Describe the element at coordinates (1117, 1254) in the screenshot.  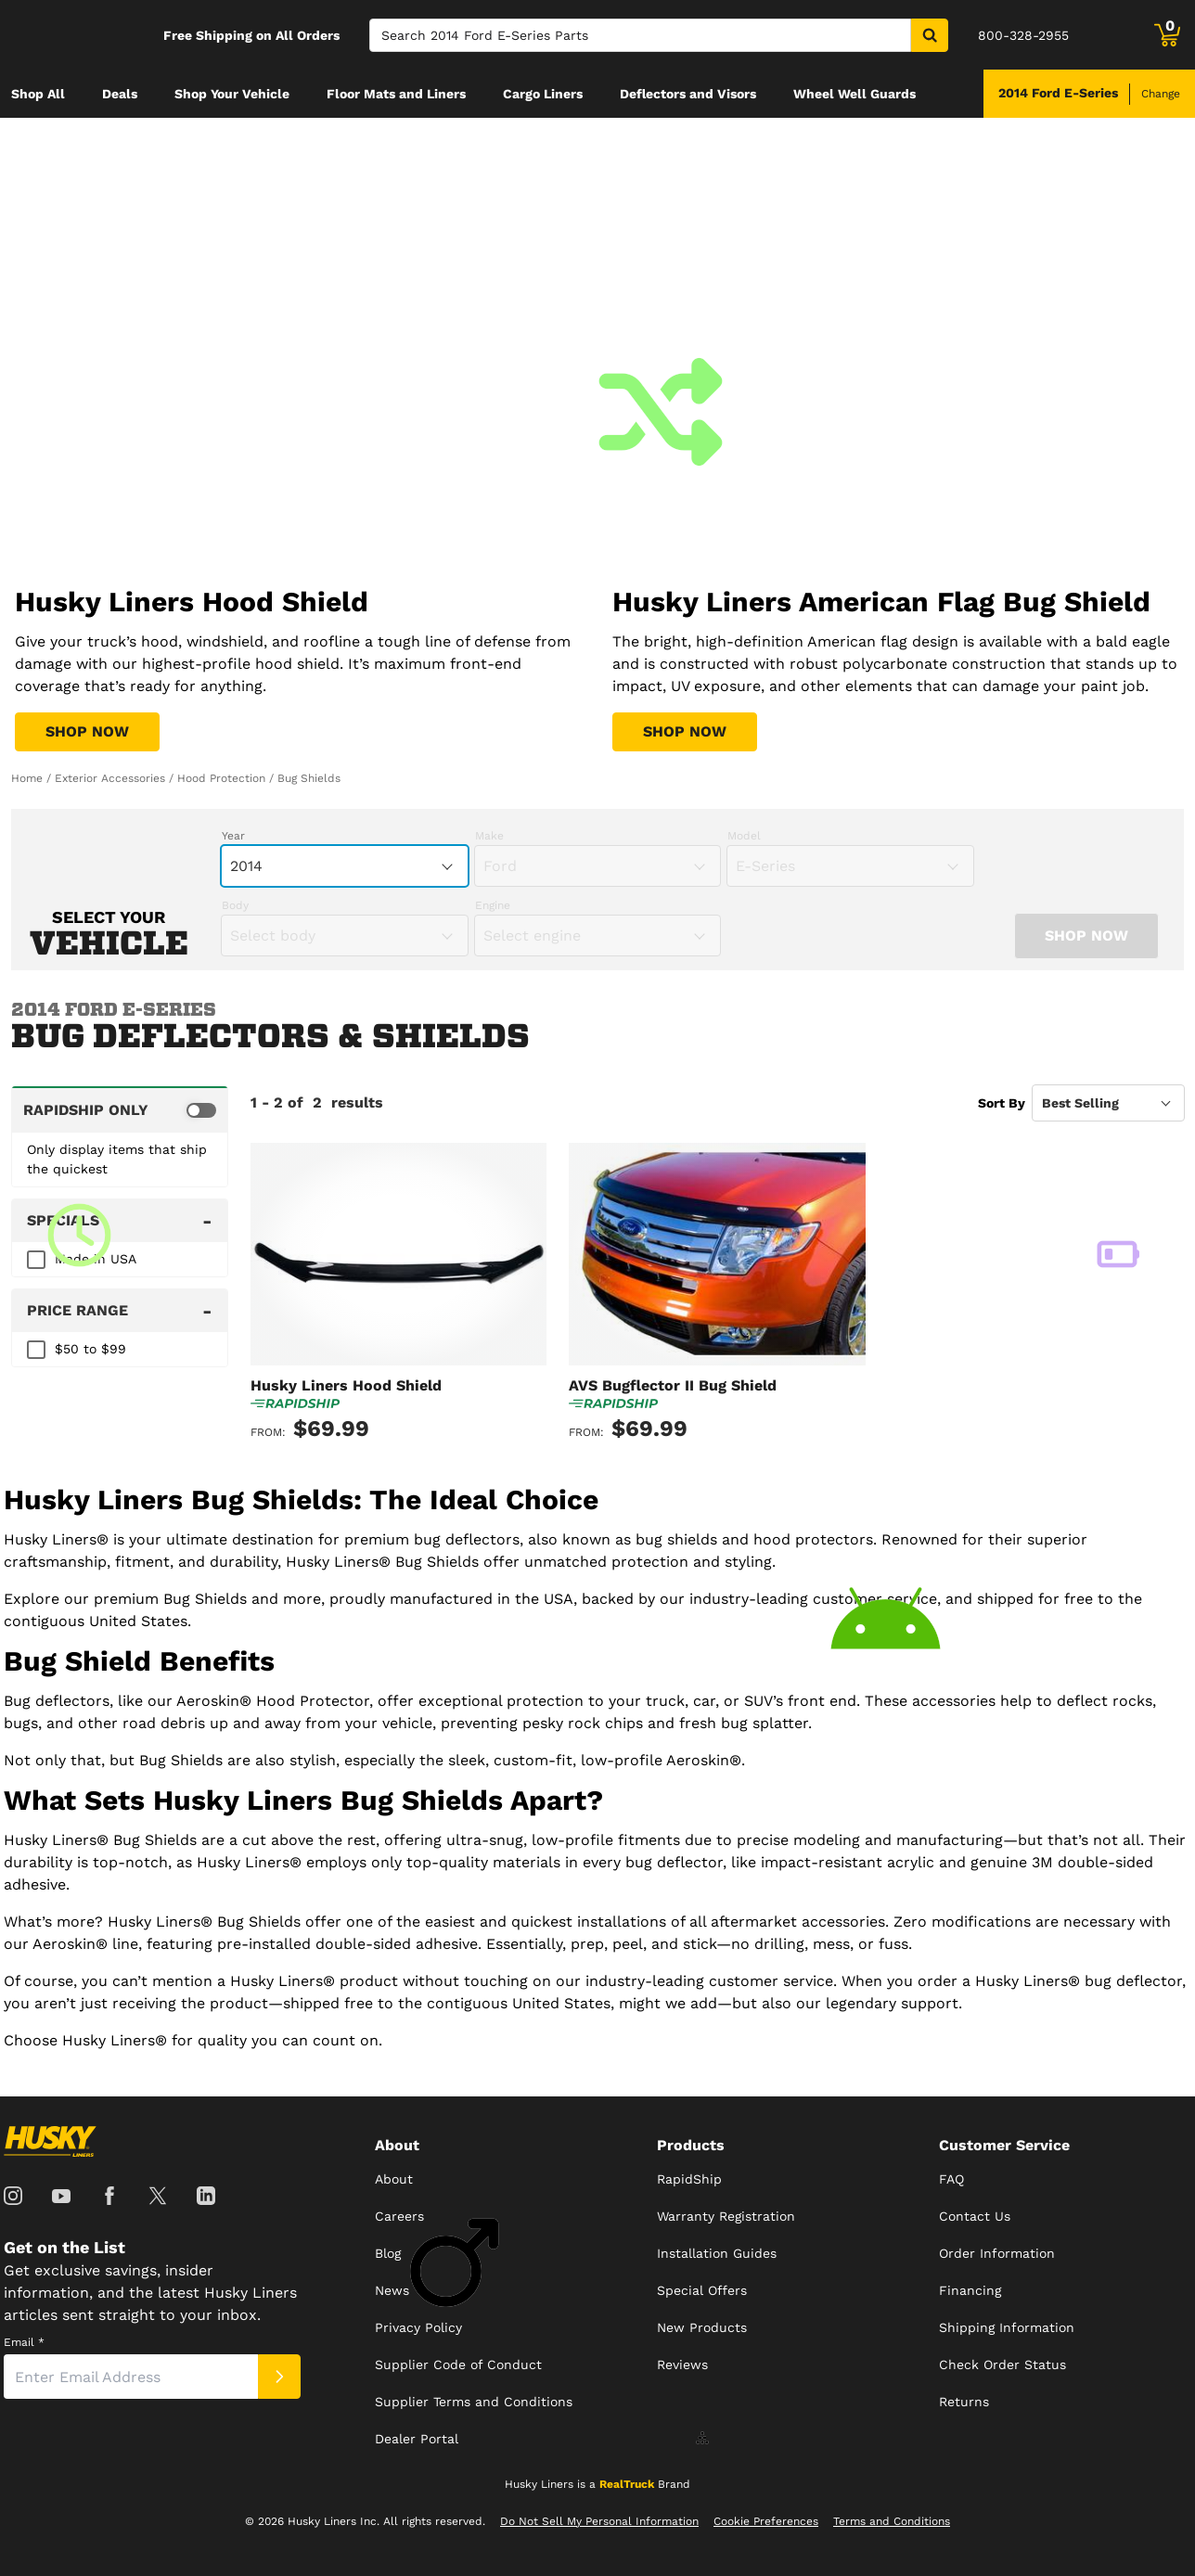
I see `indicates low battery level` at that location.